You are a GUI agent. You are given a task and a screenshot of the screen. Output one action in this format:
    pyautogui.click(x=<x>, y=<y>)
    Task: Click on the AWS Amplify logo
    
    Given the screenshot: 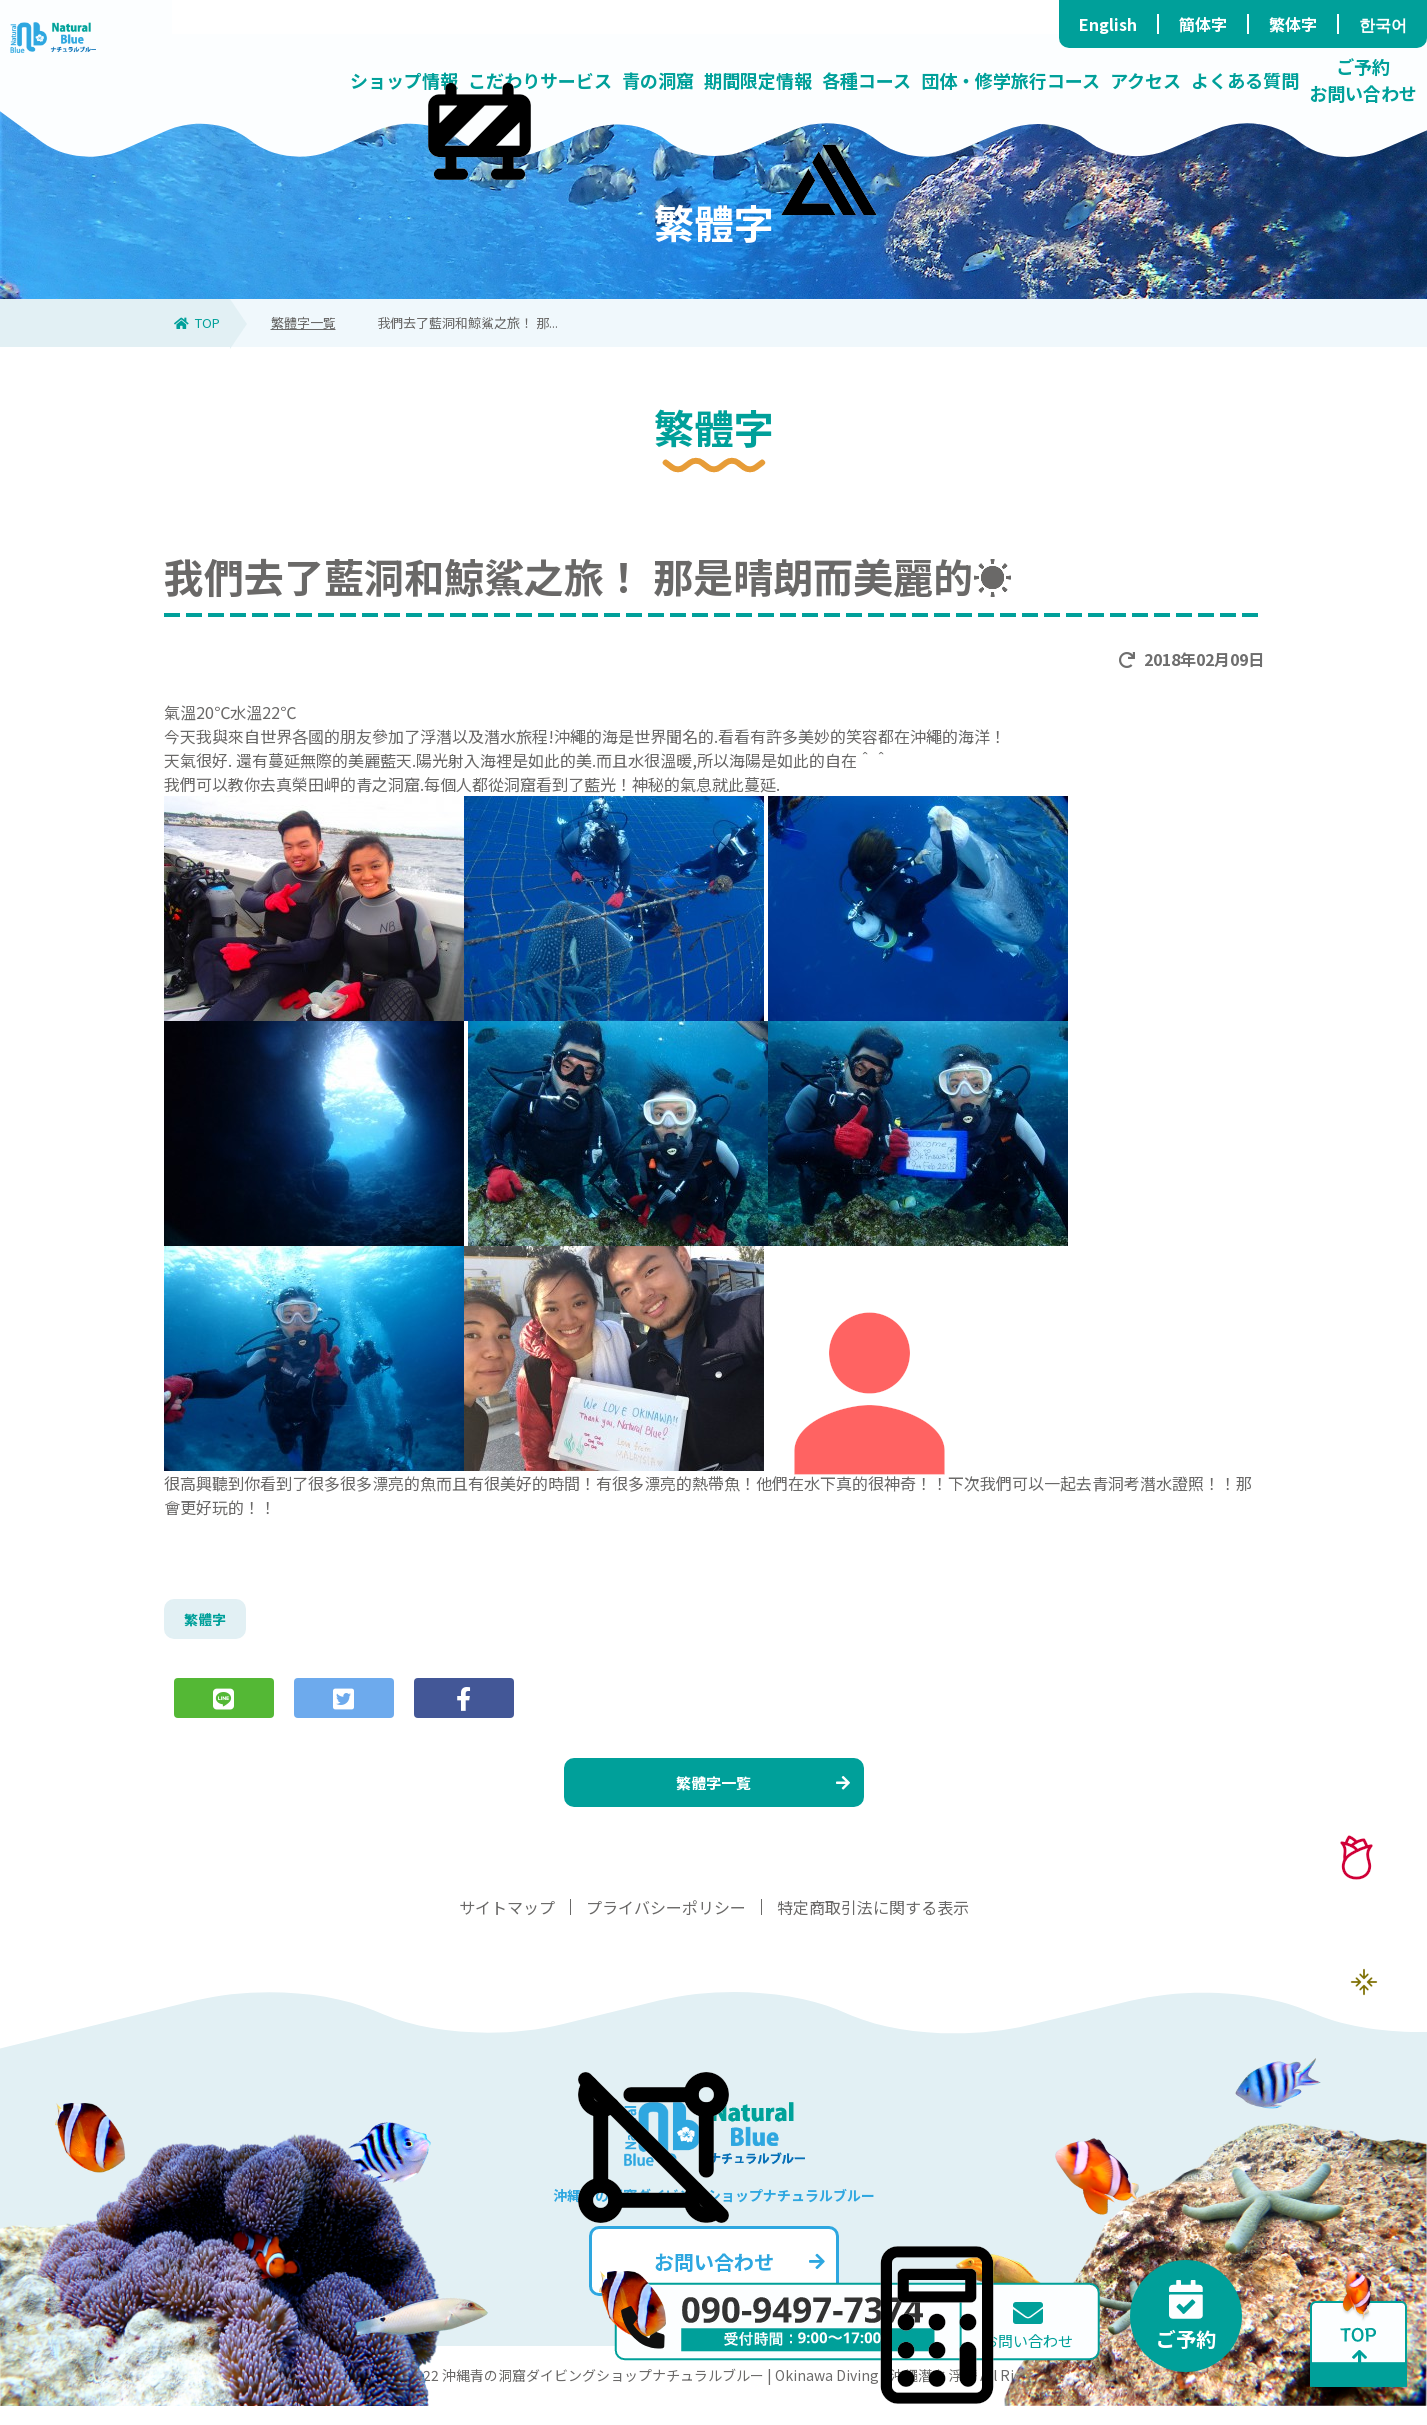 What is the action you would take?
    pyautogui.click(x=829, y=180)
    